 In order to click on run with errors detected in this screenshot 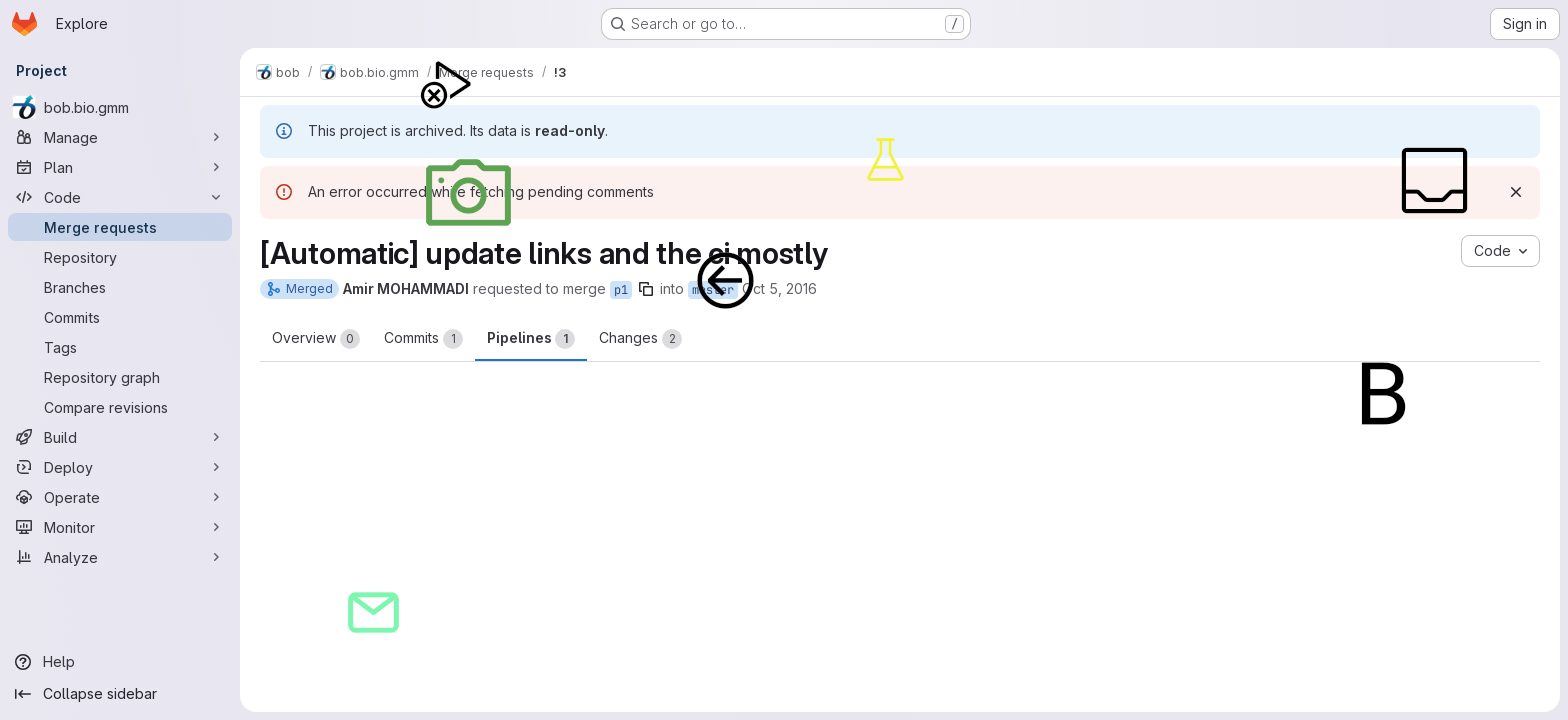, I will do `click(446, 82)`.